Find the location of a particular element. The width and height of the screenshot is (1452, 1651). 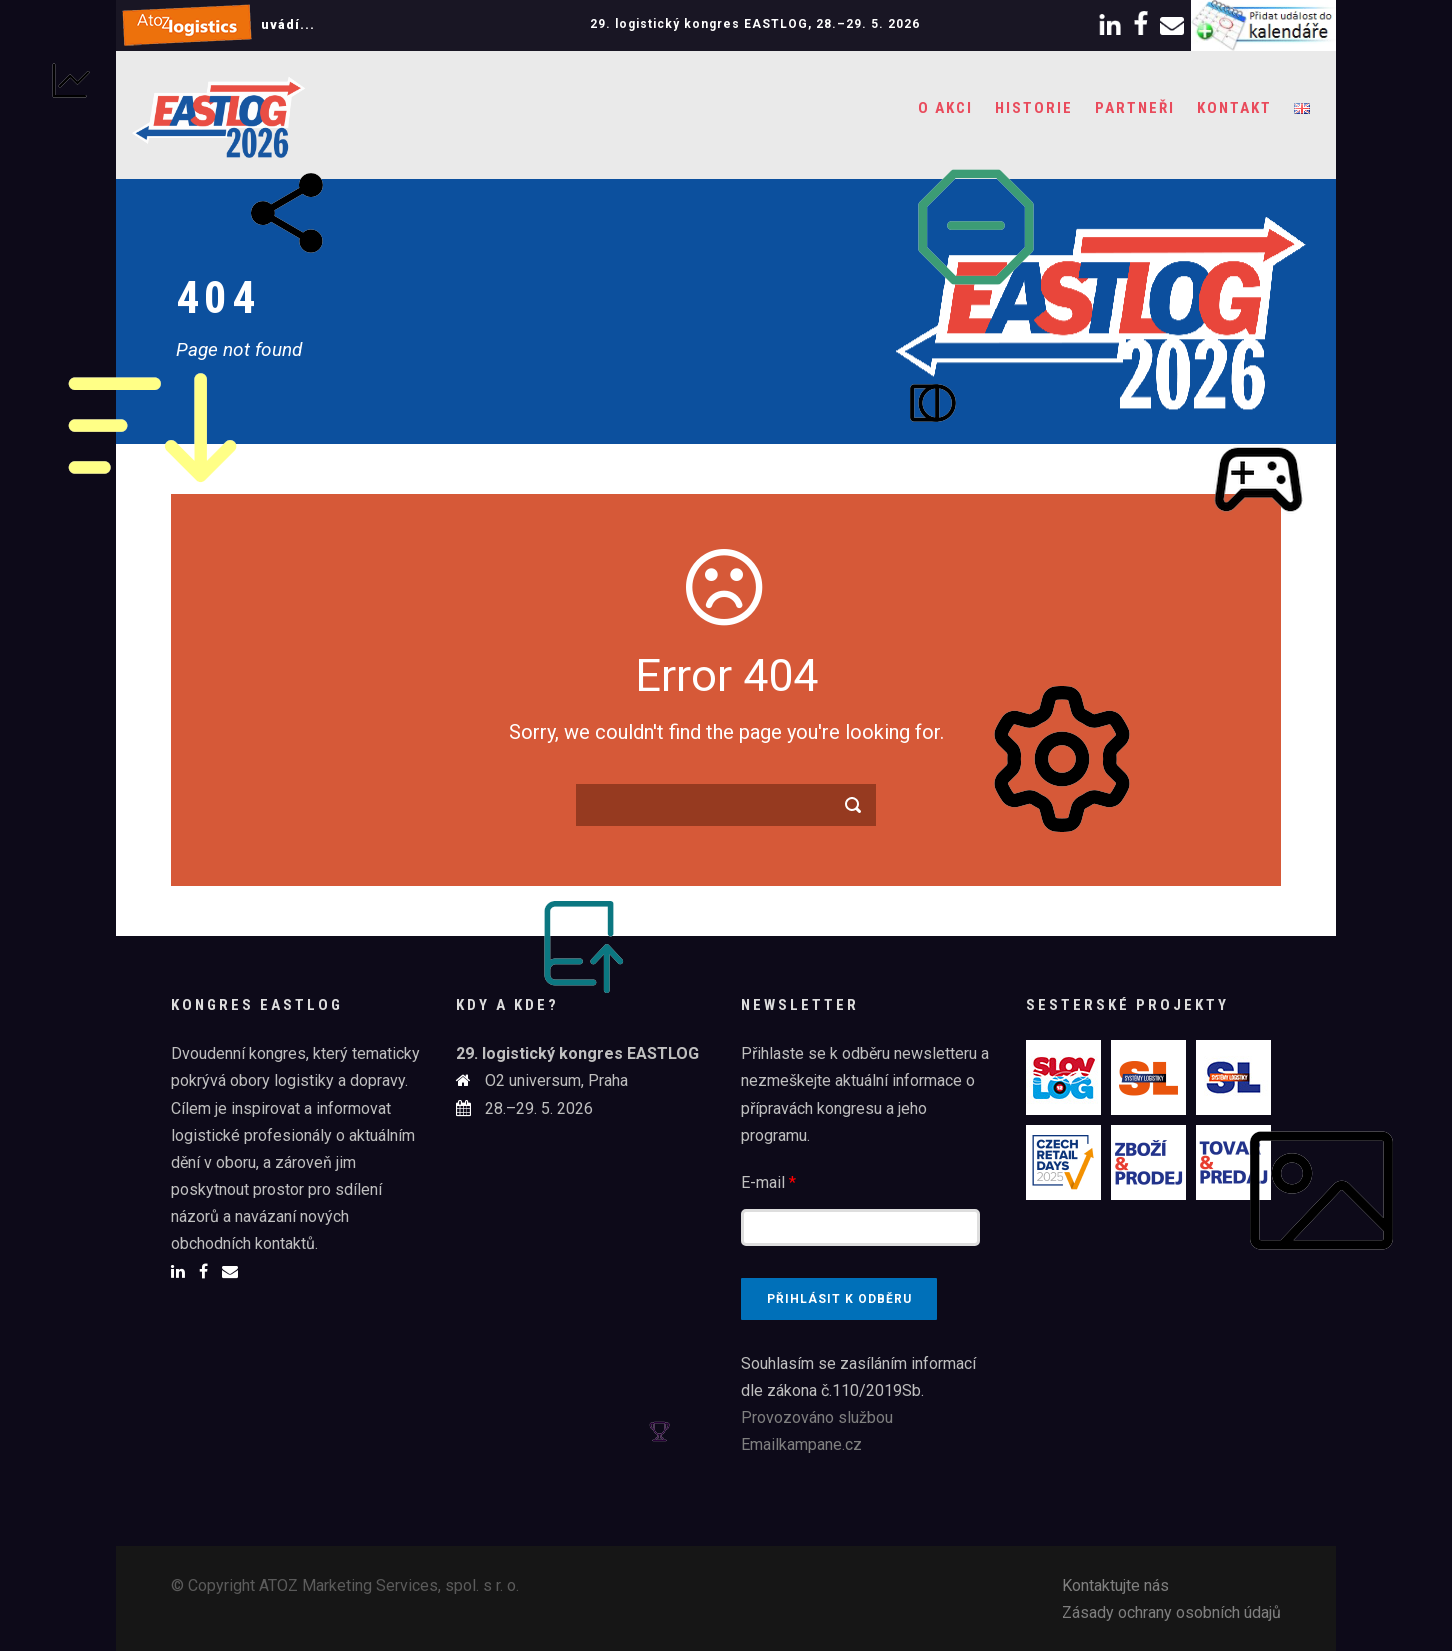

sort items in descending order is located at coordinates (152, 423).